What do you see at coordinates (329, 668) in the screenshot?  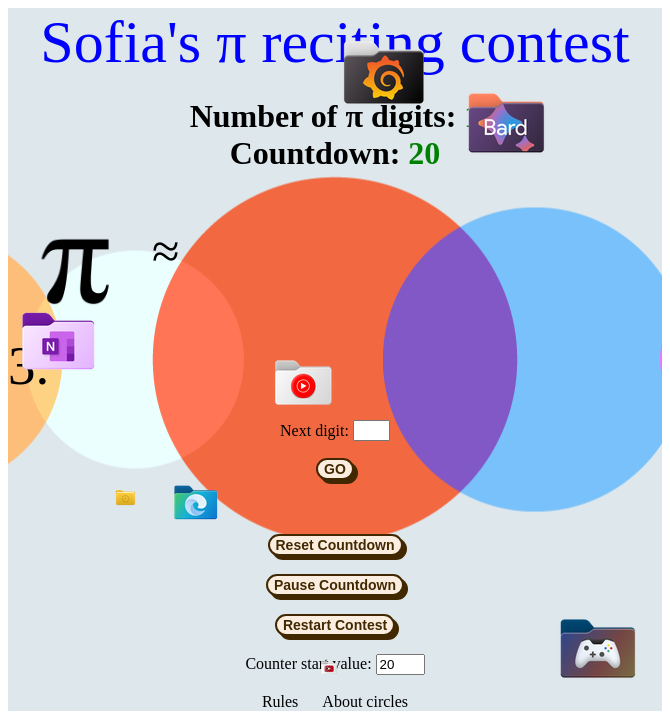 I see `open PewDiePie YouTube channel folder` at bounding box center [329, 668].